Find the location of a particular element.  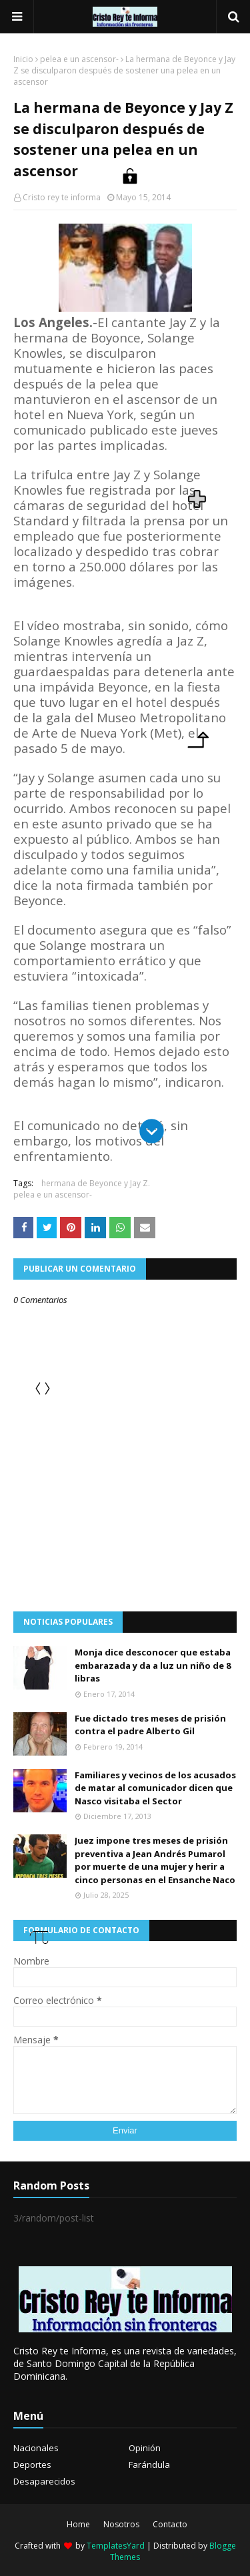

expand dropdown menu or section is located at coordinates (151, 1131).